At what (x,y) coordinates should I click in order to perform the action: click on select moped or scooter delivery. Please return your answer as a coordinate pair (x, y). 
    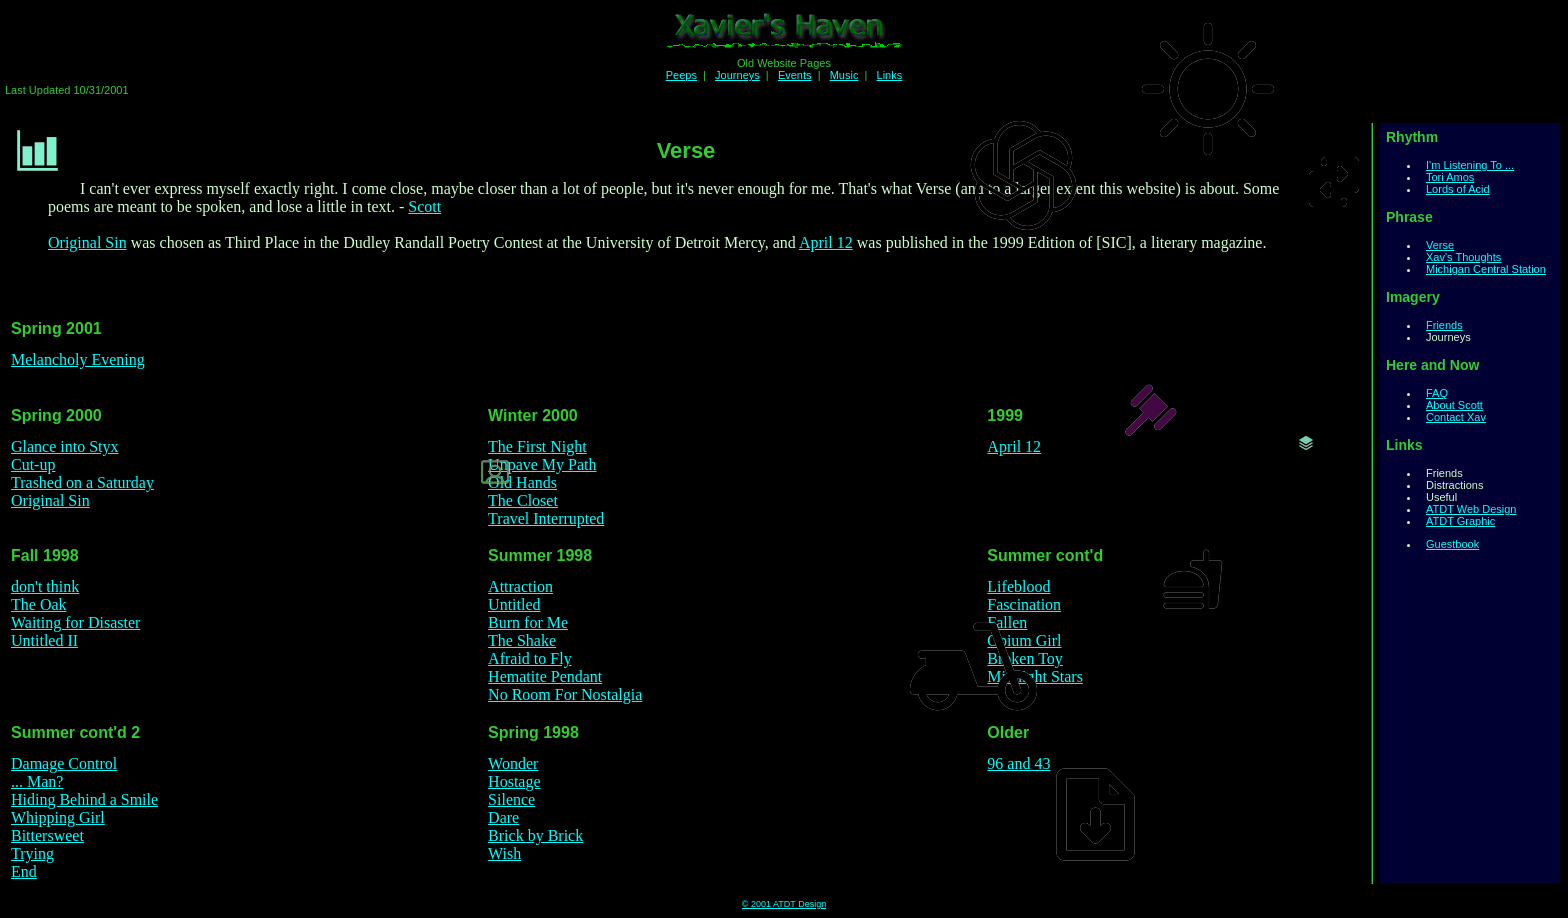
    Looking at the image, I should click on (973, 670).